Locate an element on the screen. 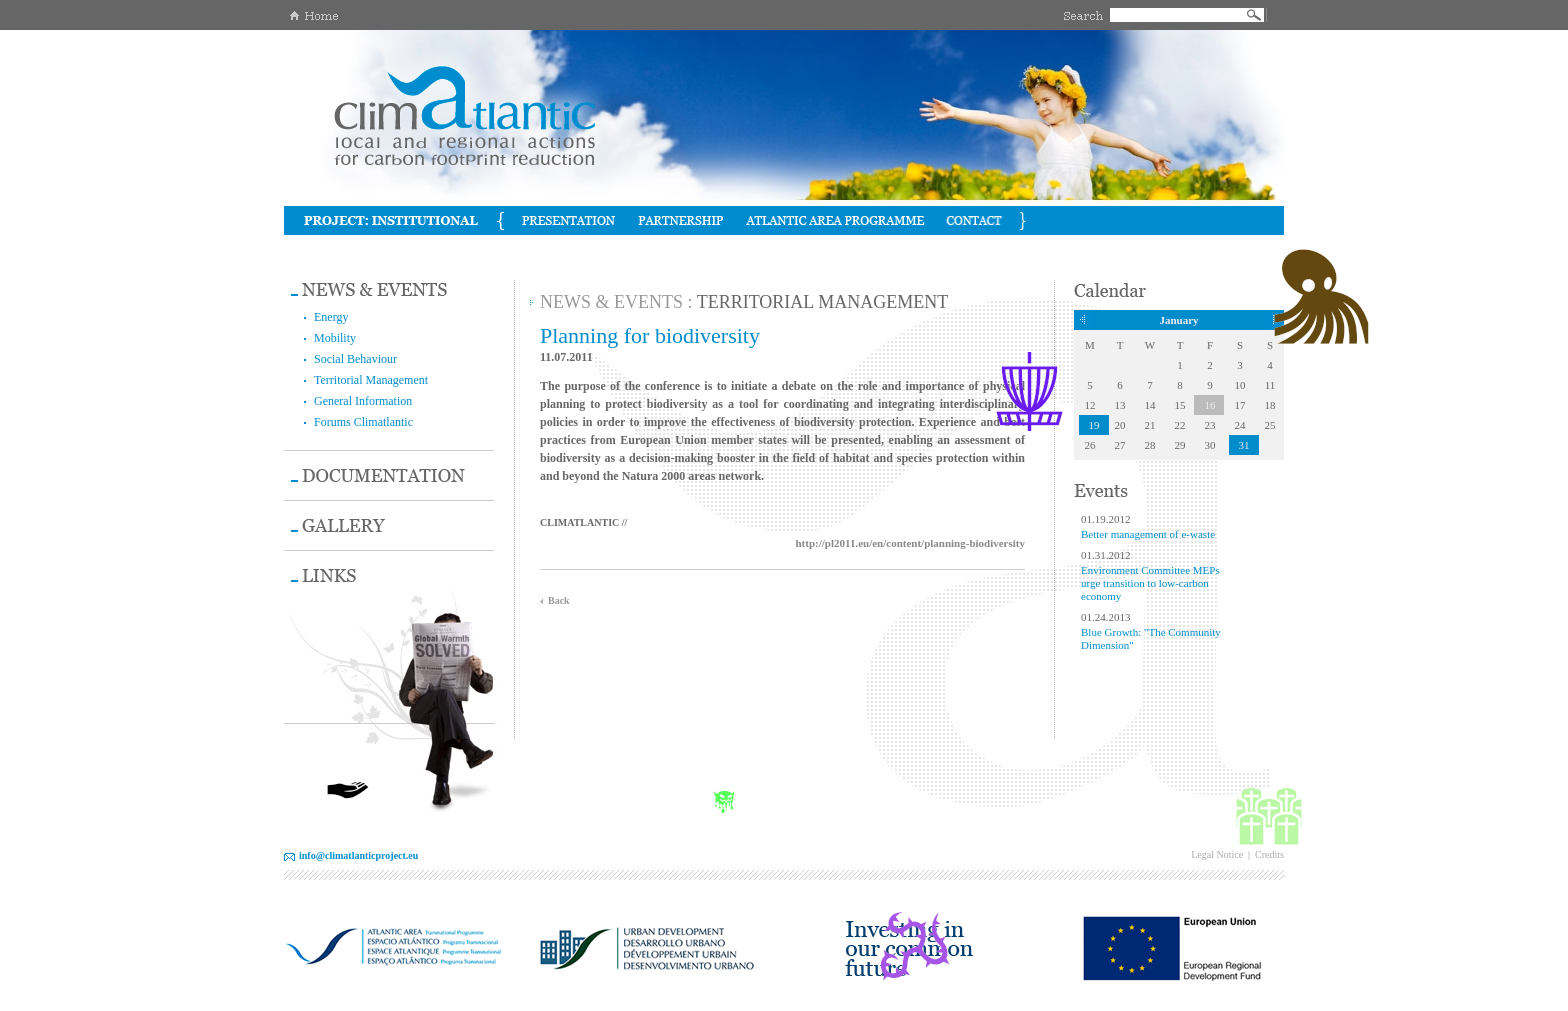 Image resolution: width=1568 pixels, height=1011 pixels. access disc golf course information is located at coordinates (1029, 391).